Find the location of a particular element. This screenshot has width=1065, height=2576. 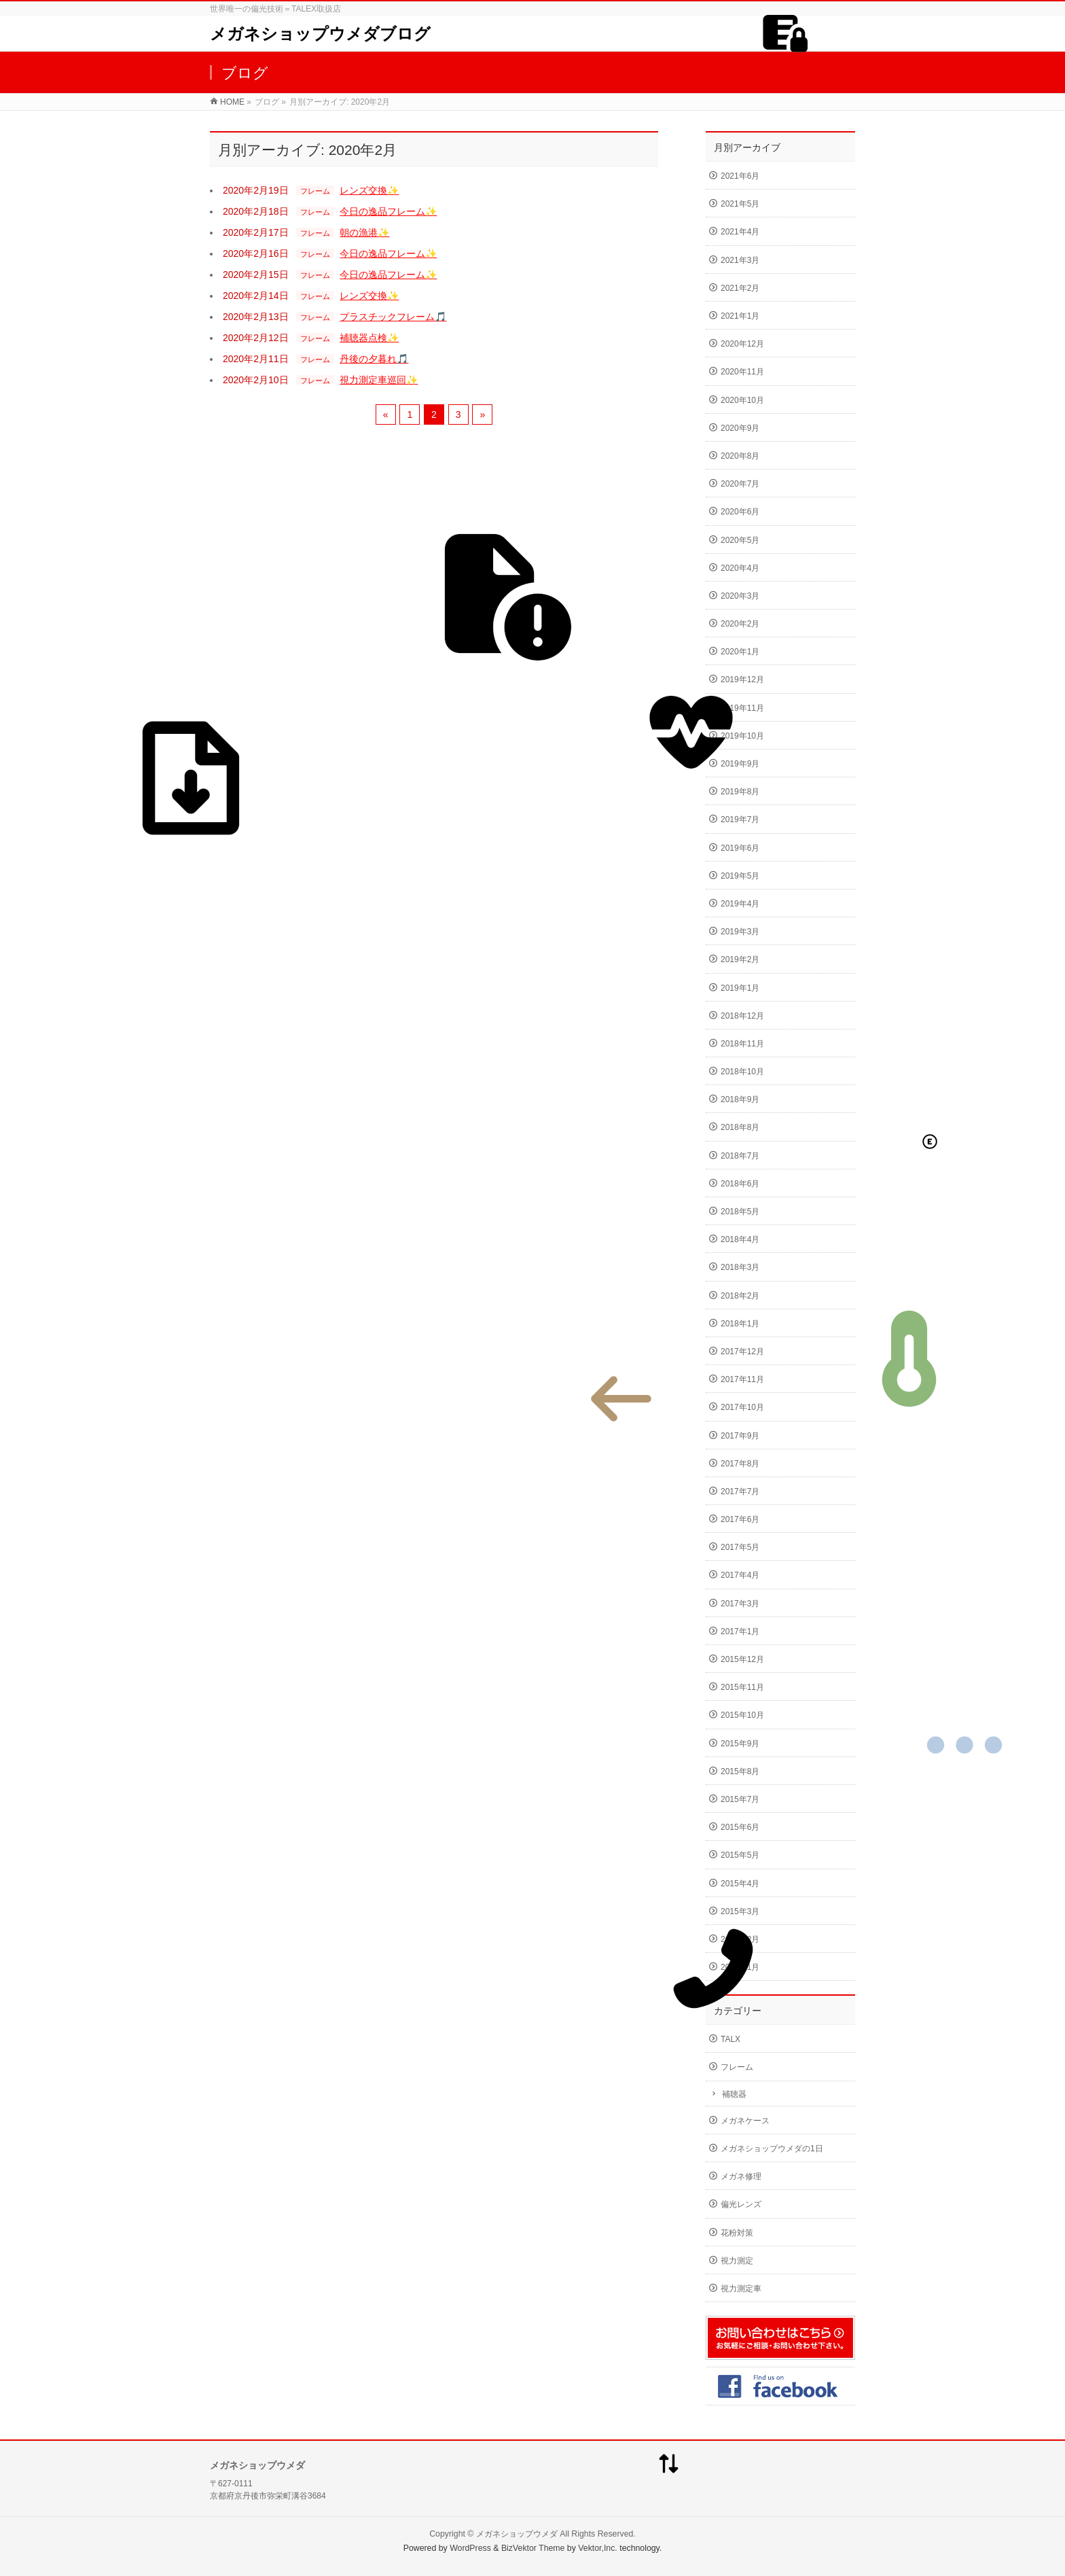

view health or fitness tracking data is located at coordinates (691, 732).